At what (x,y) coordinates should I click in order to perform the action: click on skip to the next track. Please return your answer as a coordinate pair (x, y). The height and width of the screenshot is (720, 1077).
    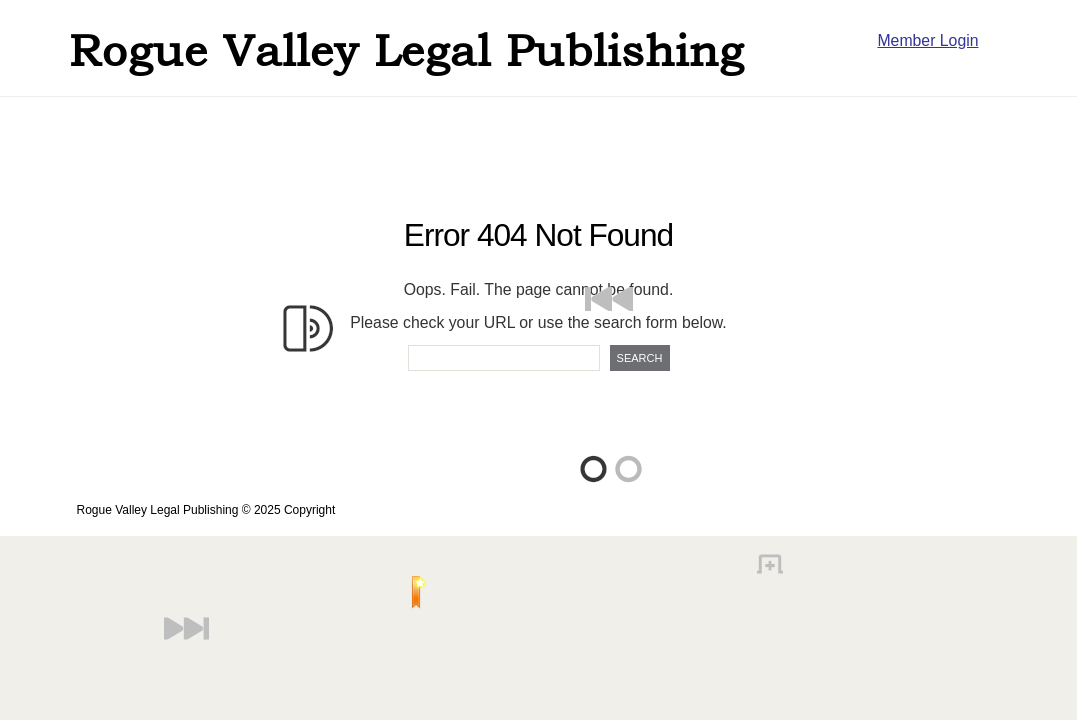
    Looking at the image, I should click on (186, 628).